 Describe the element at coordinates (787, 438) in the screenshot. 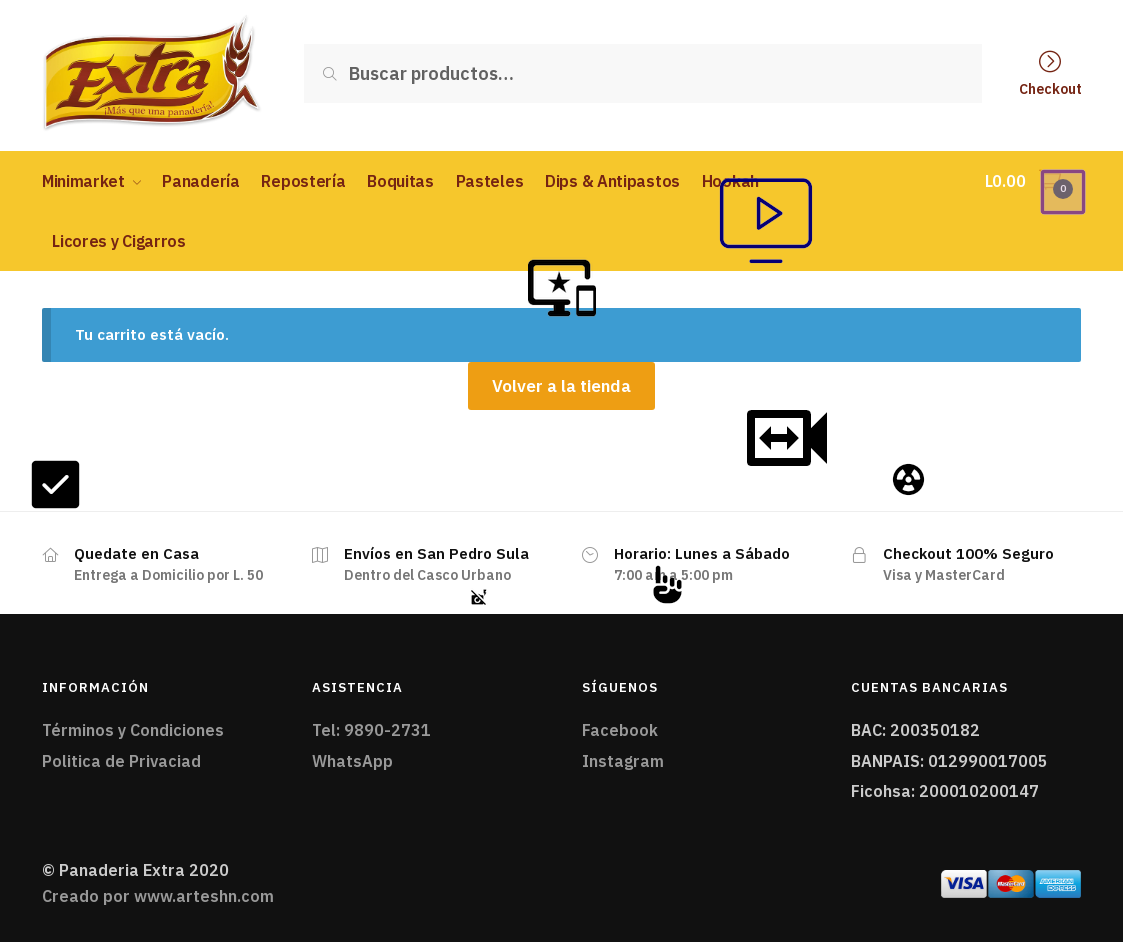

I see `switch between front and rear camera during video` at that location.